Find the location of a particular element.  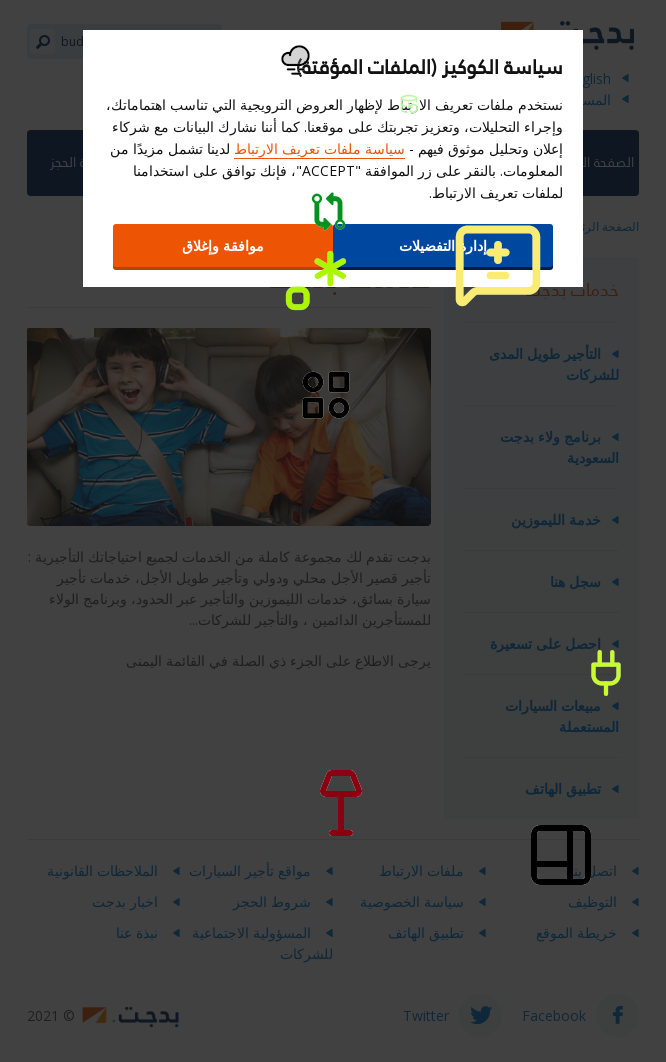

restore database from backup is located at coordinates (409, 104).